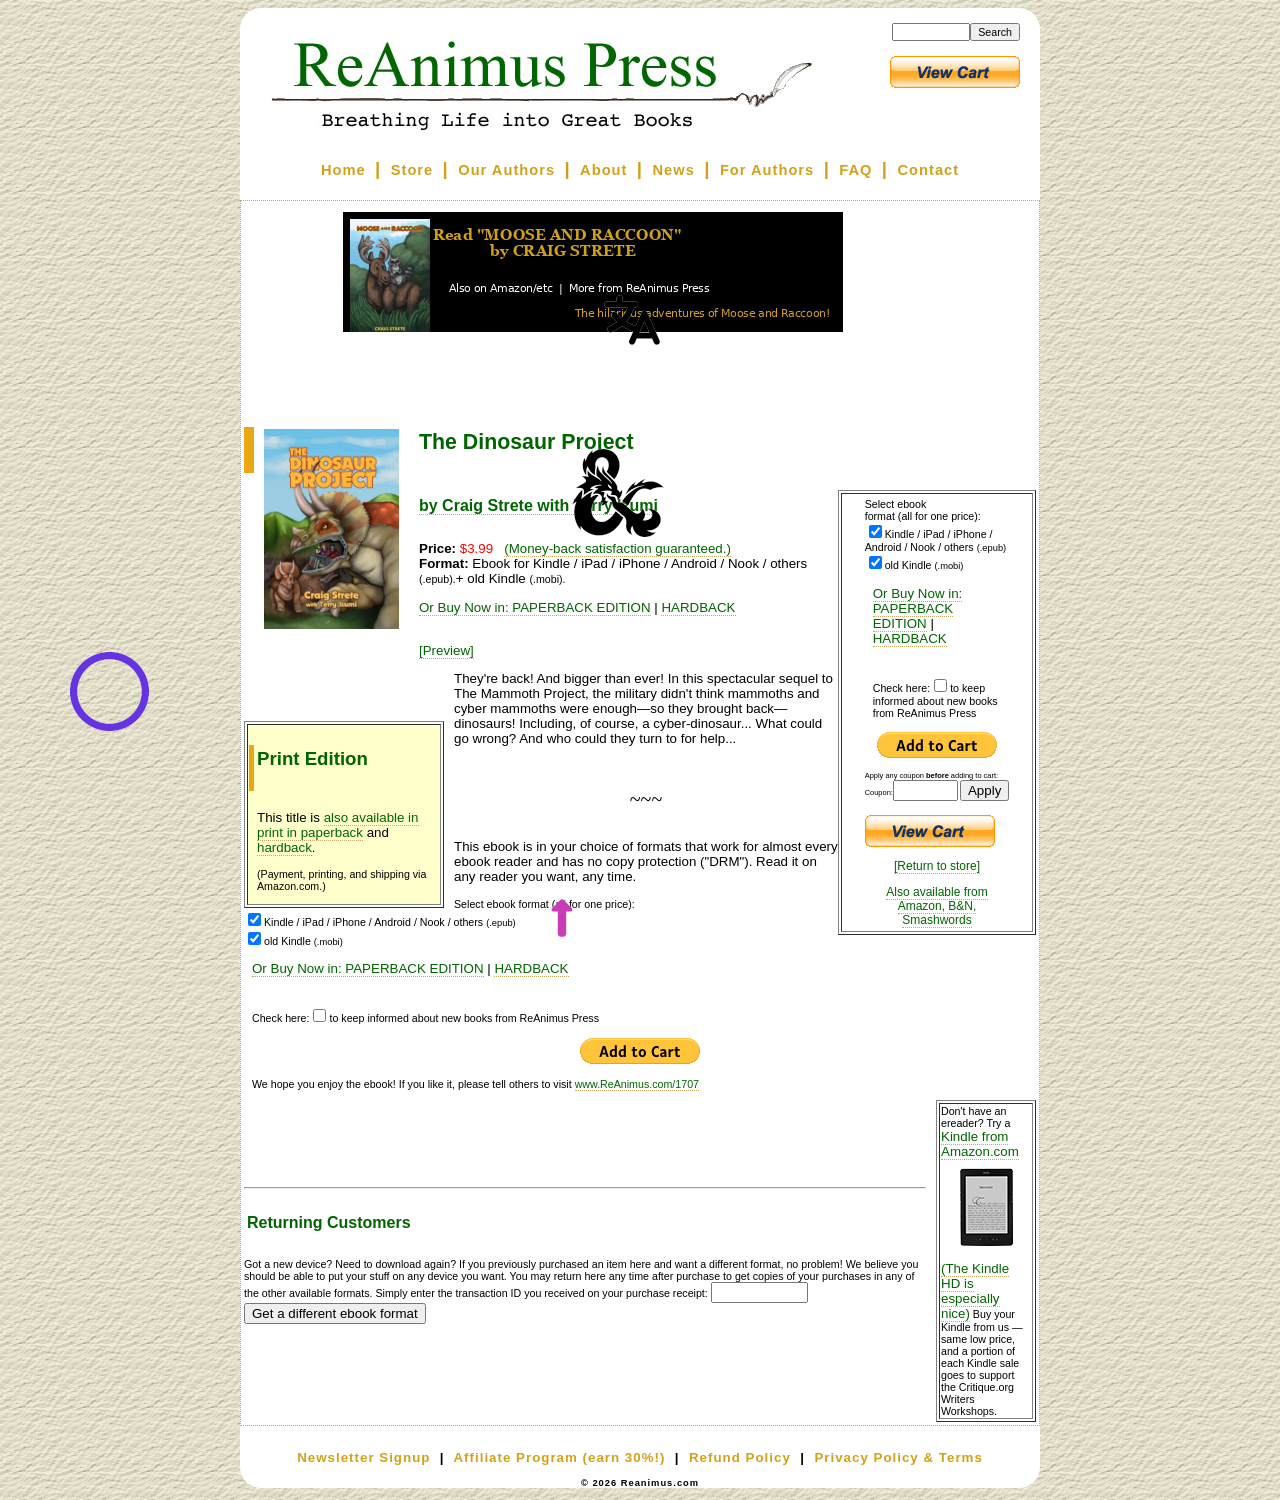 The width and height of the screenshot is (1280, 1500). What do you see at coordinates (632, 320) in the screenshot?
I see `change language settings` at bounding box center [632, 320].